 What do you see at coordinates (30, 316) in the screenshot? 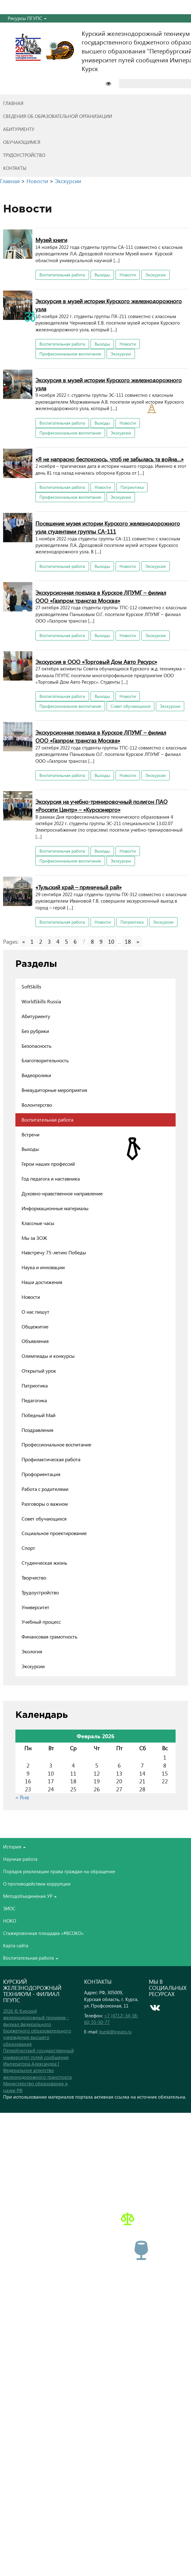
I see `indicates hinduism or hindu-related content` at bounding box center [30, 316].